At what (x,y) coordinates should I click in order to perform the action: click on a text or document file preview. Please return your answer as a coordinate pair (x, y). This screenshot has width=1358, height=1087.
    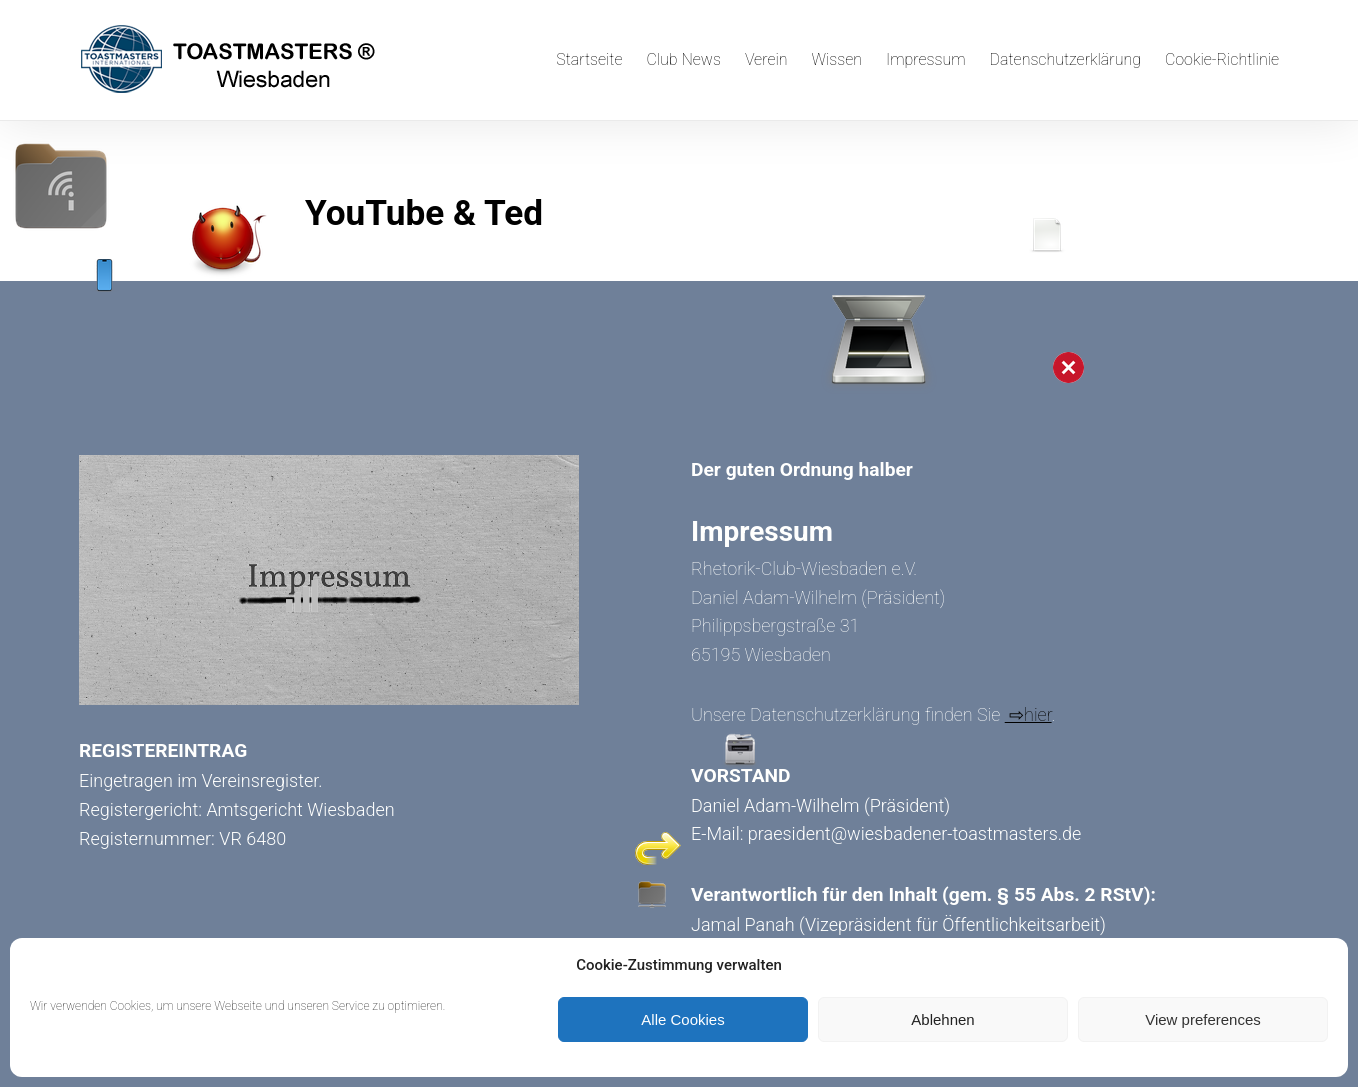
    Looking at the image, I should click on (1047, 234).